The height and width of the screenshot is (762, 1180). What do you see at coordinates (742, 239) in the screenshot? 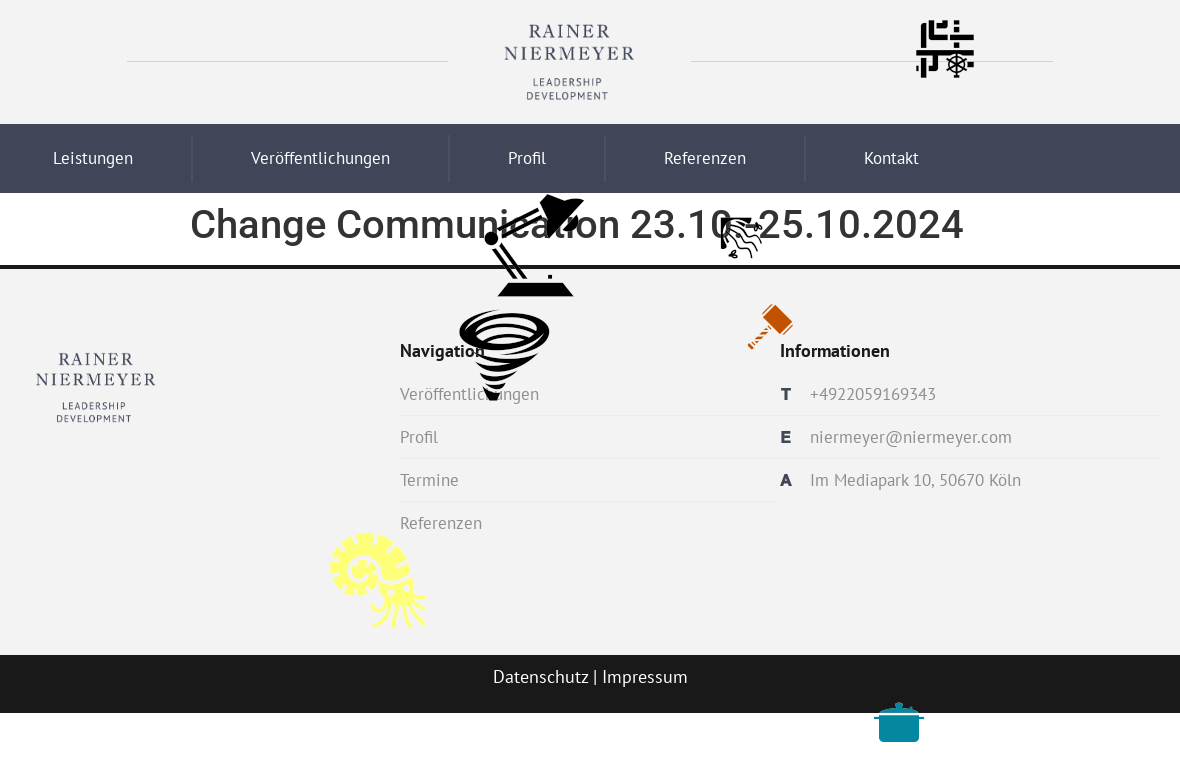
I see `indicates a character has the bad breath status effect` at bounding box center [742, 239].